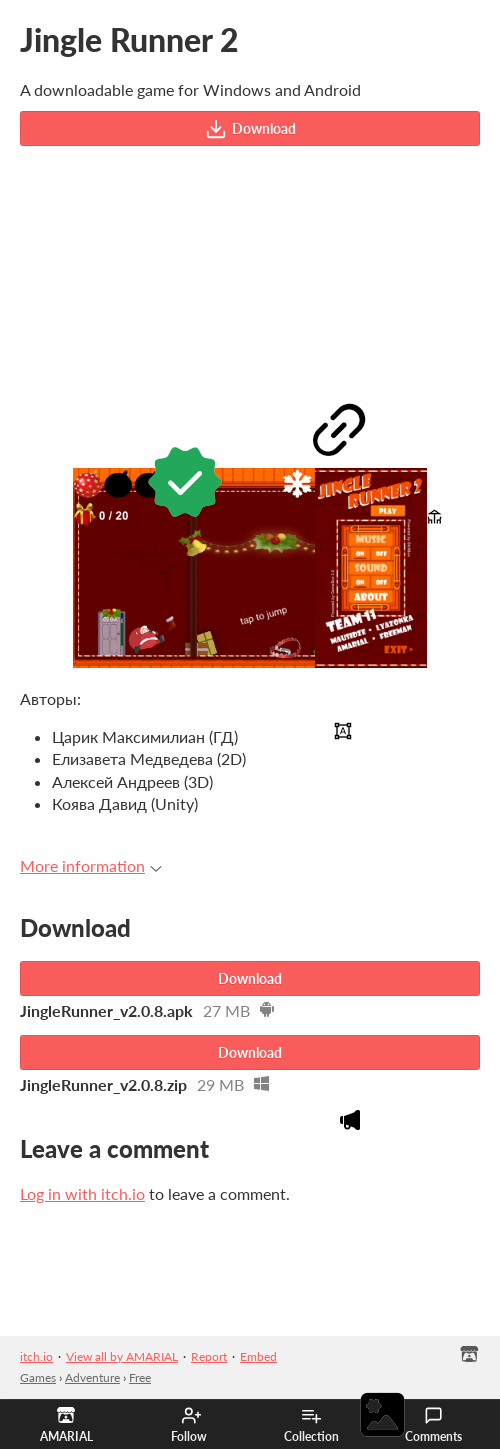 The width and height of the screenshot is (500, 1449). Describe the element at coordinates (434, 516) in the screenshot. I see `access outdoor or patio-related features` at that location.